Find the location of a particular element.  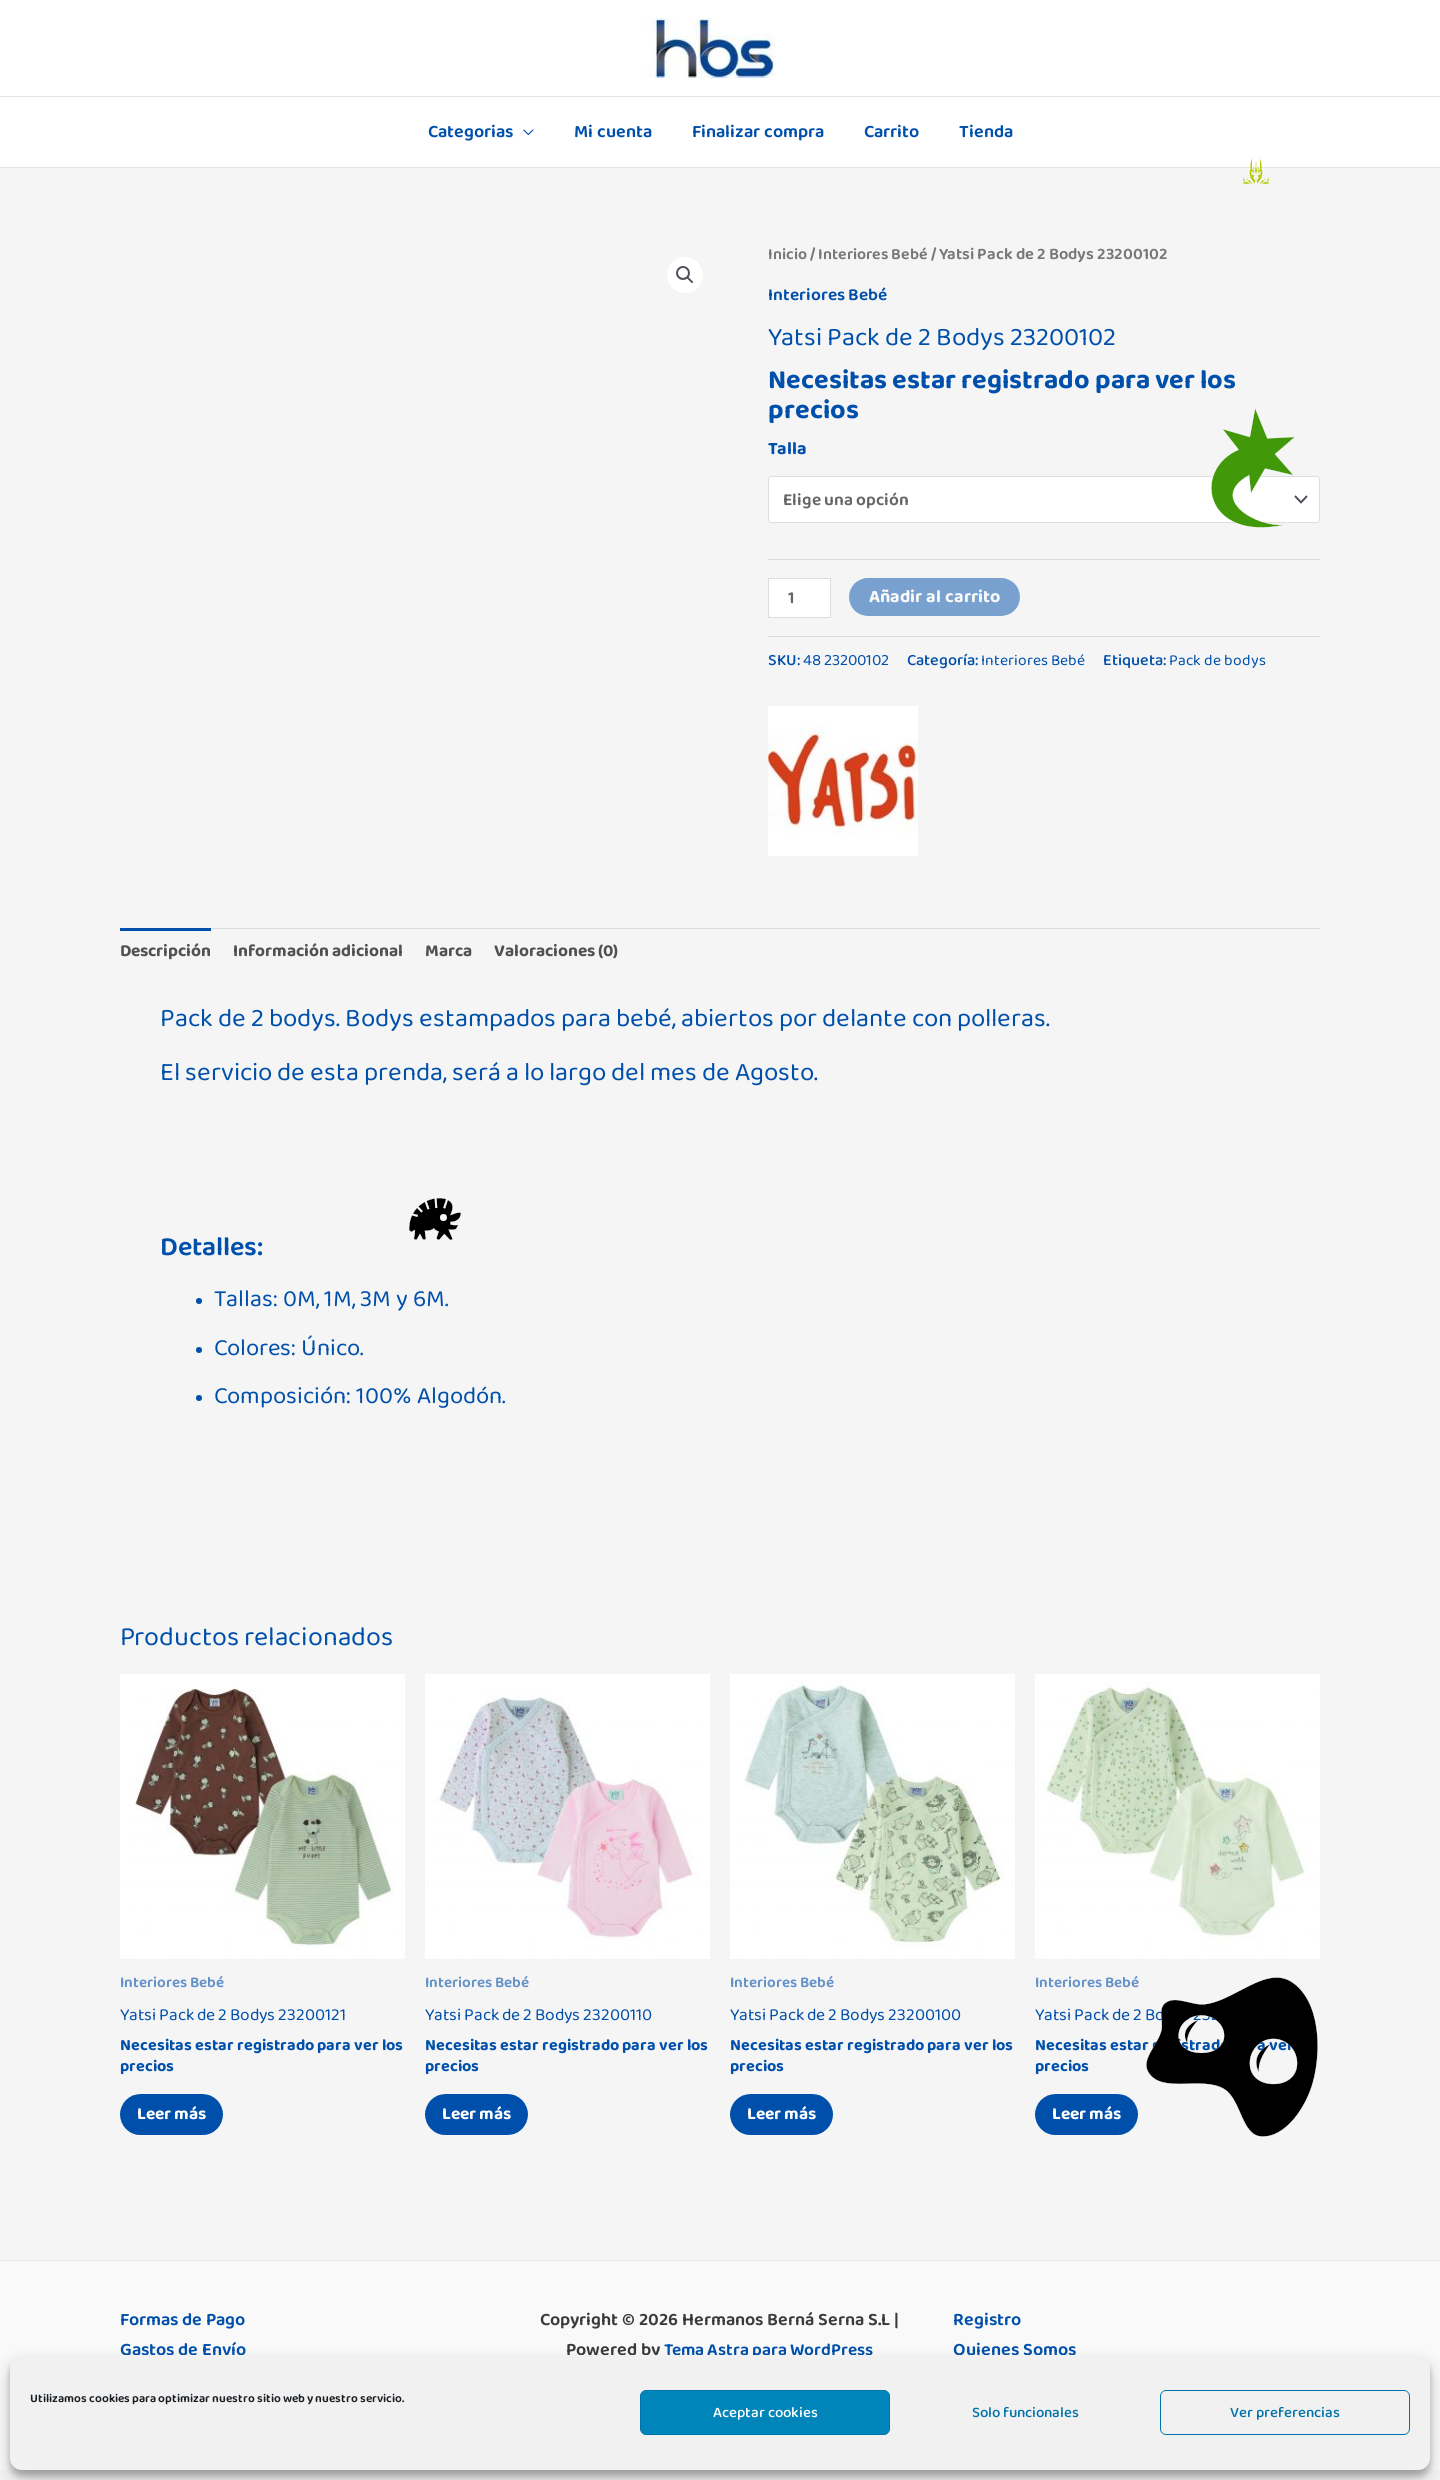

select overlord or boss character class is located at coordinates (1256, 171).